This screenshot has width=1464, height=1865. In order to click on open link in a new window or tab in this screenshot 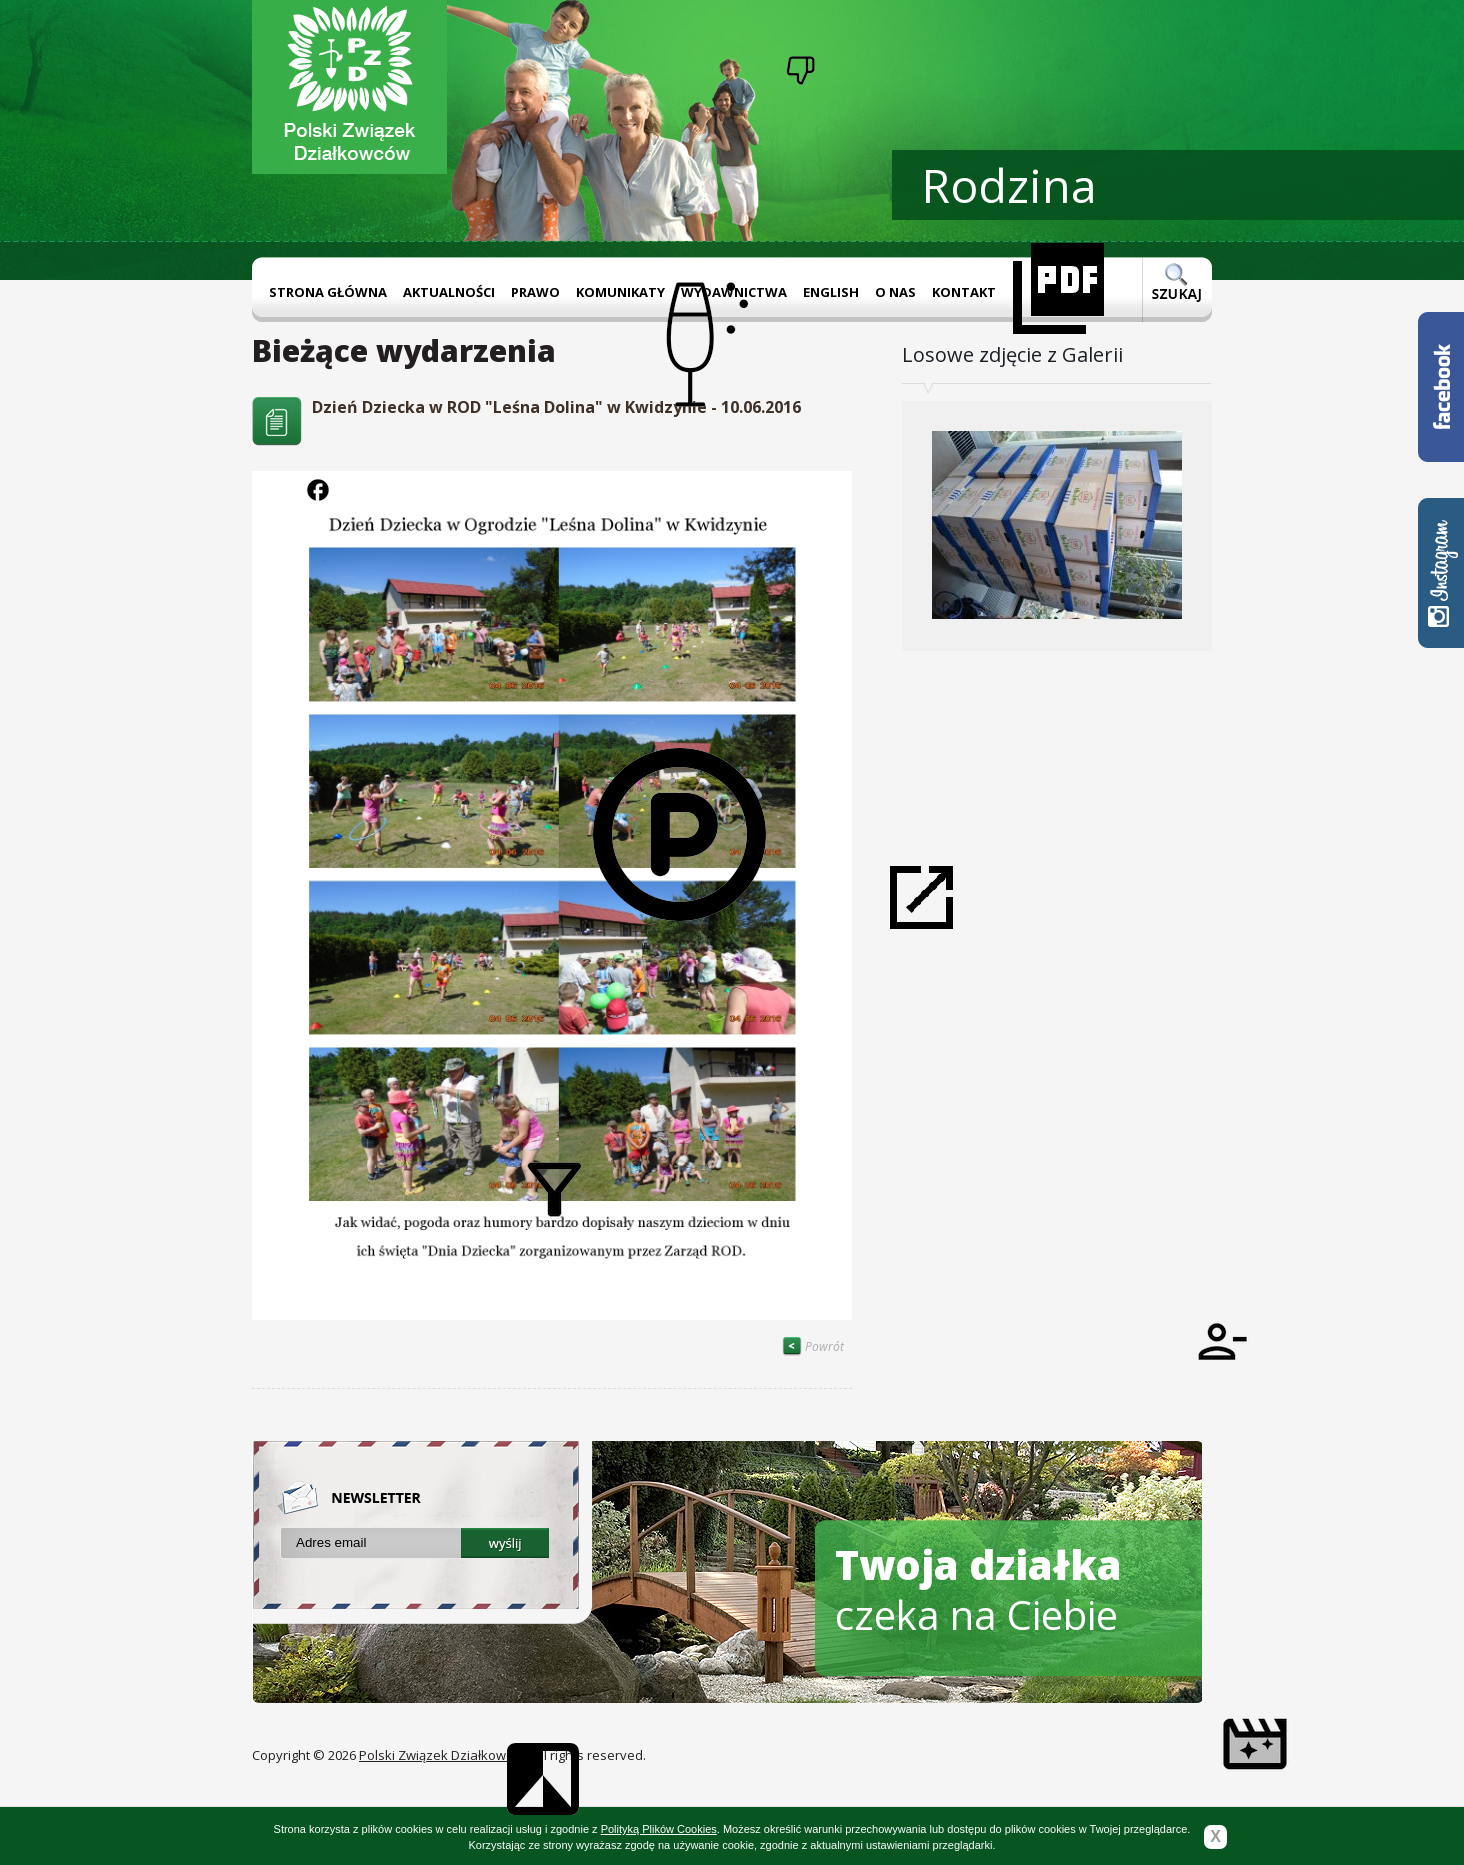, I will do `click(921, 897)`.